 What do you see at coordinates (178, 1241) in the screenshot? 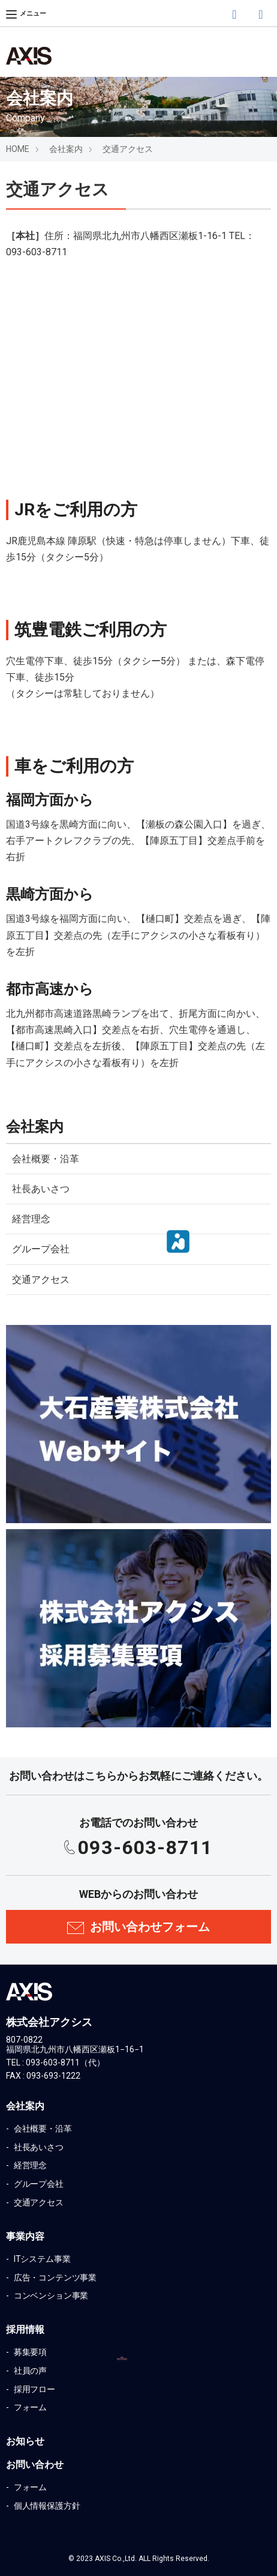
I see `indicates a confined space or restricted area` at bounding box center [178, 1241].